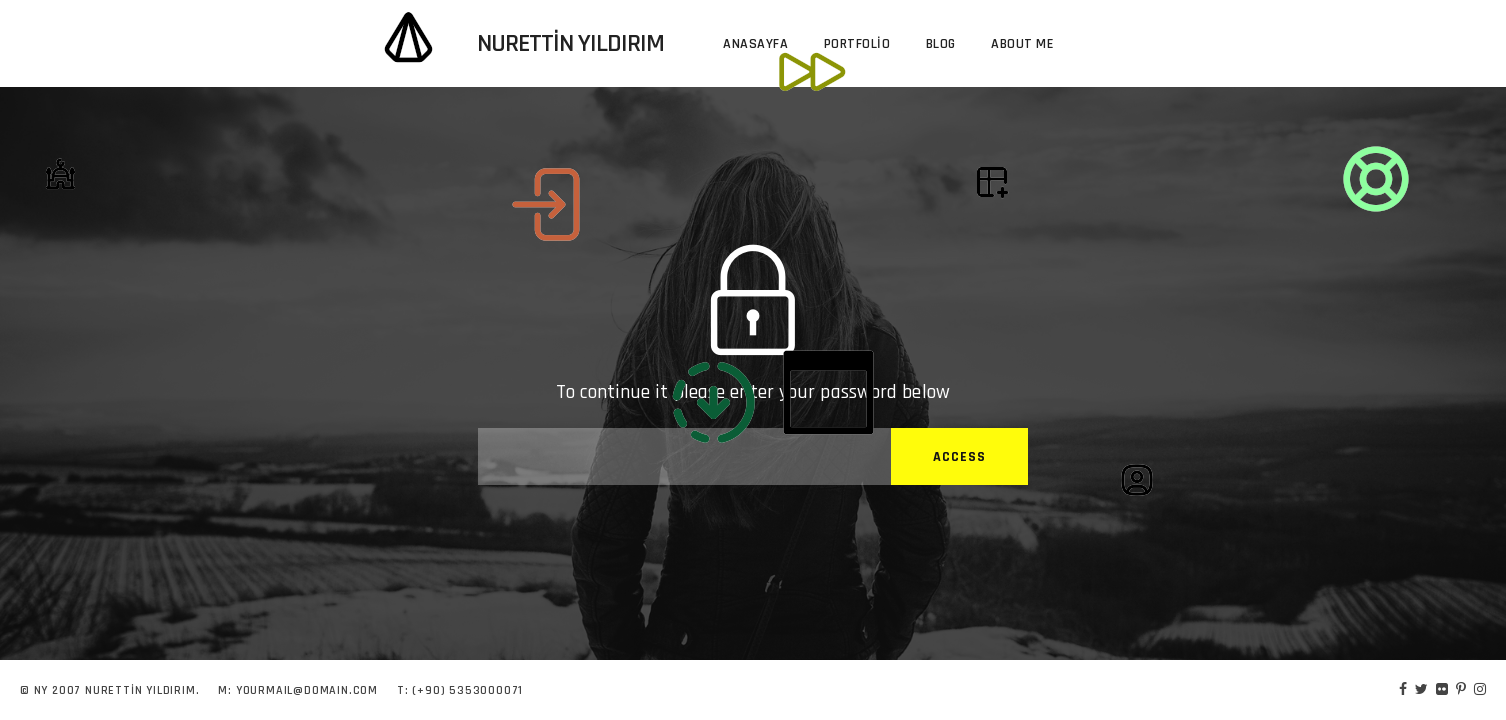 The image size is (1506, 720). Describe the element at coordinates (992, 182) in the screenshot. I see `add a new table or spreadsheet` at that location.